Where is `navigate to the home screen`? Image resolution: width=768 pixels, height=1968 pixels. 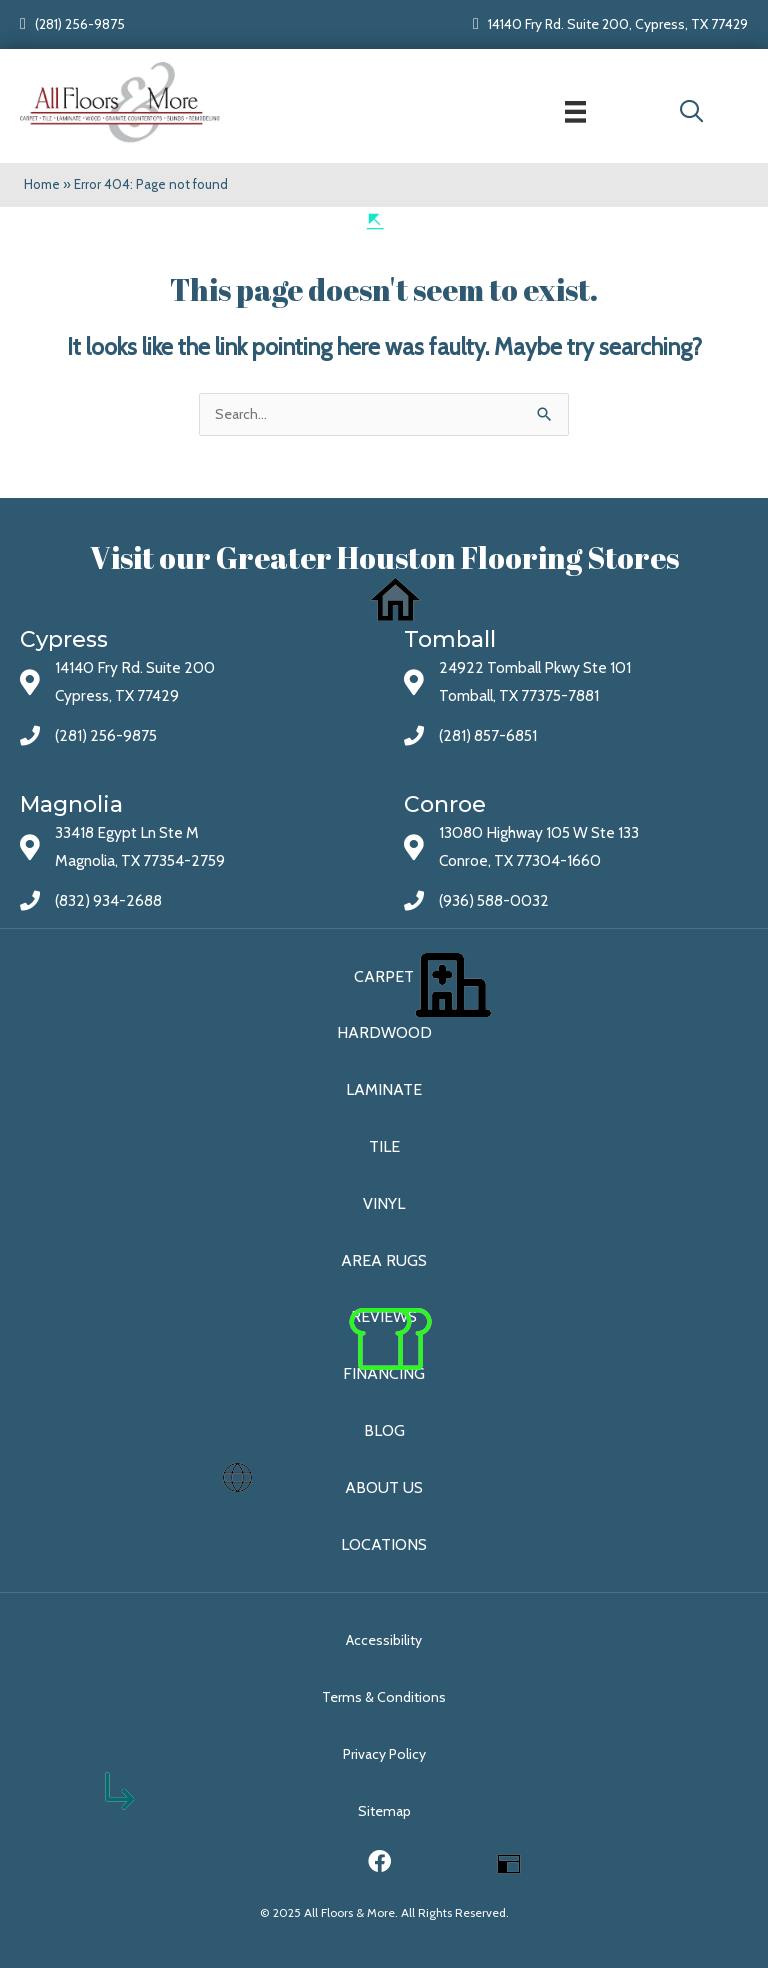 navigate to the home screen is located at coordinates (395, 600).